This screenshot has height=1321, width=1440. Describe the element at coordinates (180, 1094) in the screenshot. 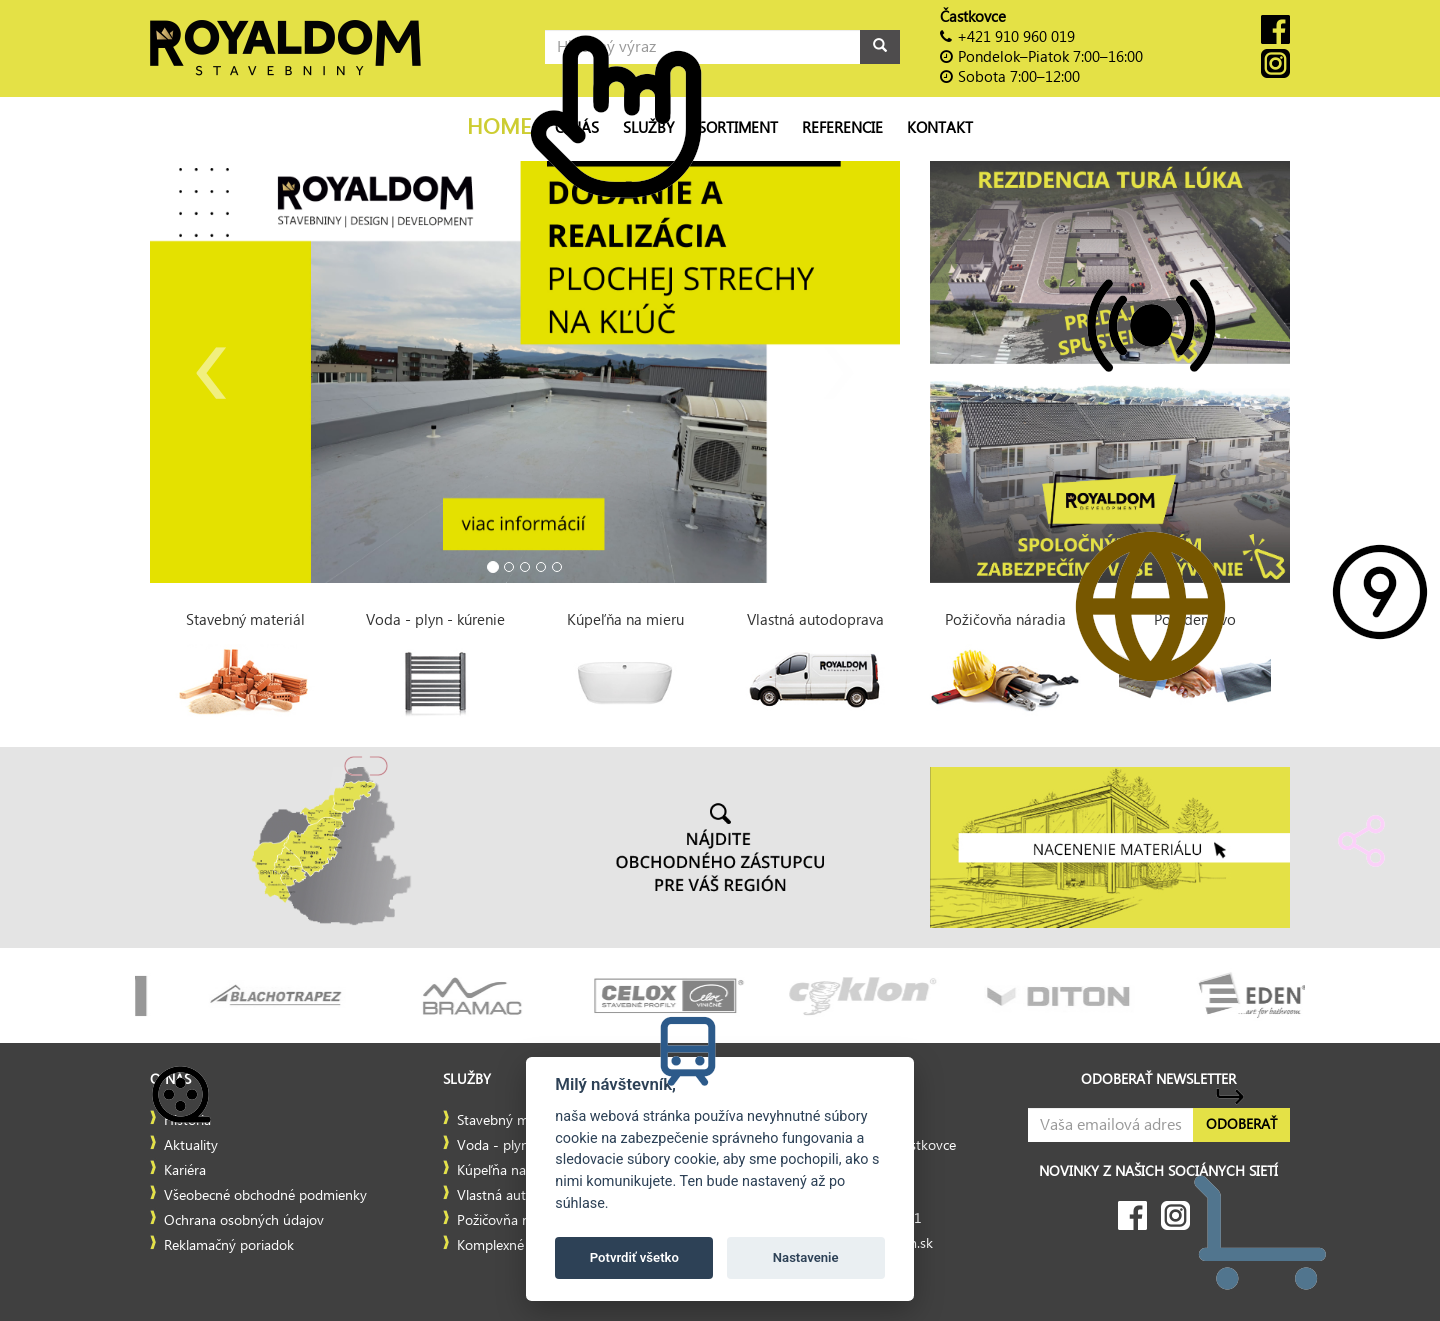

I see `access video or movie library` at that location.